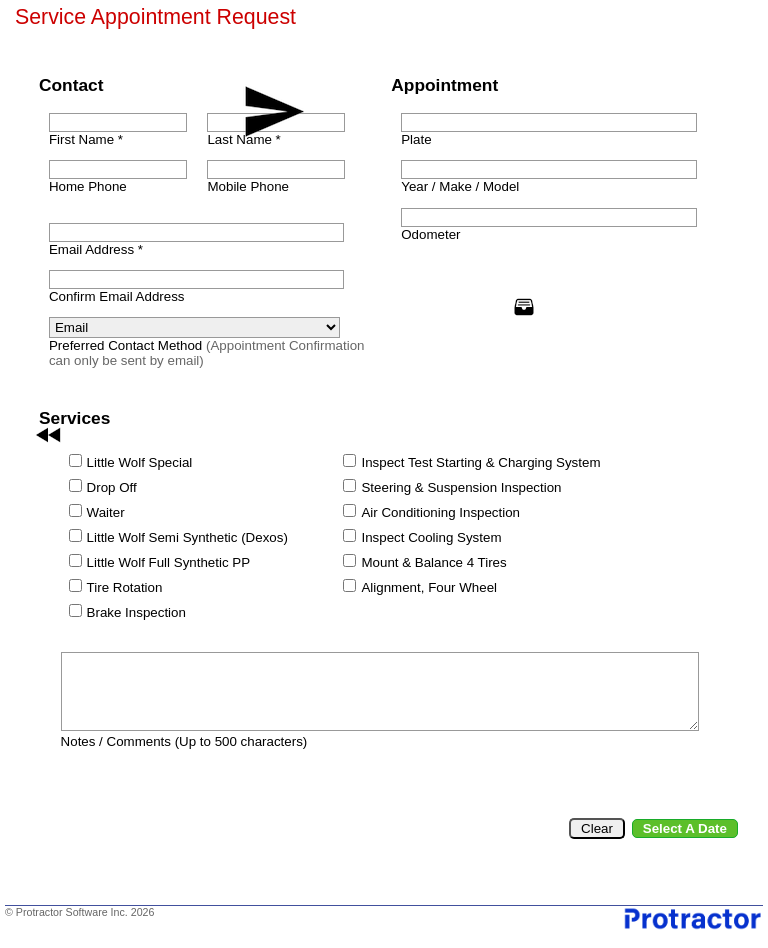 Image resolution: width=768 pixels, height=948 pixels. What do you see at coordinates (524, 307) in the screenshot?
I see `view inbox or received files` at bounding box center [524, 307].